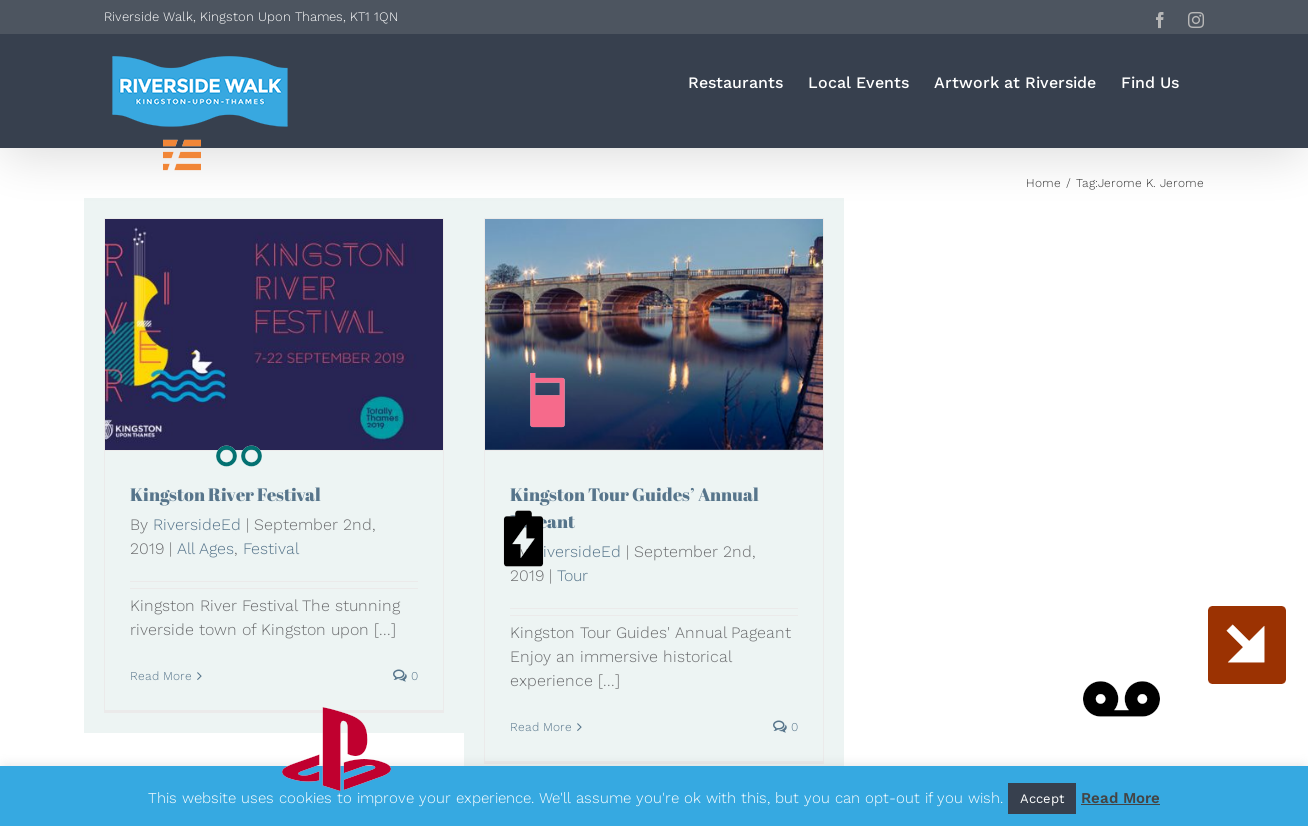  Describe the element at coordinates (239, 456) in the screenshot. I see `open flickr app` at that location.